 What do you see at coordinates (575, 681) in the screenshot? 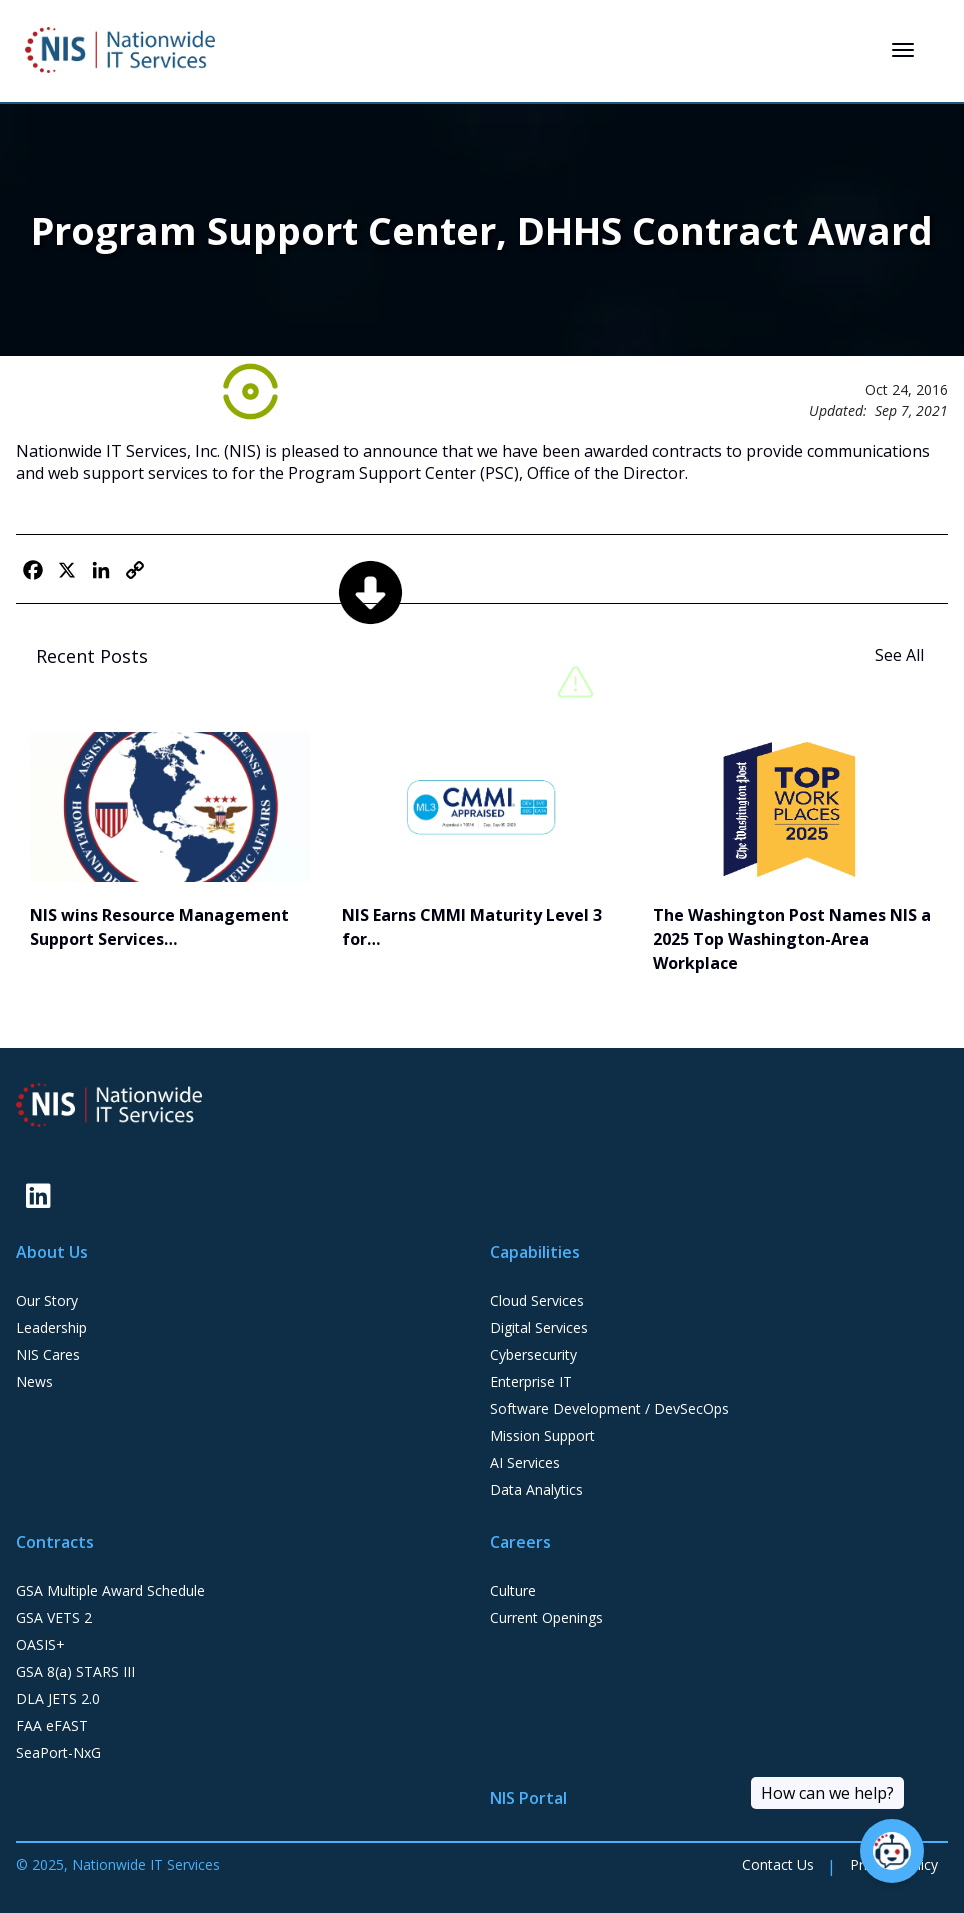
I see `indicates a warning or caution state` at bounding box center [575, 681].